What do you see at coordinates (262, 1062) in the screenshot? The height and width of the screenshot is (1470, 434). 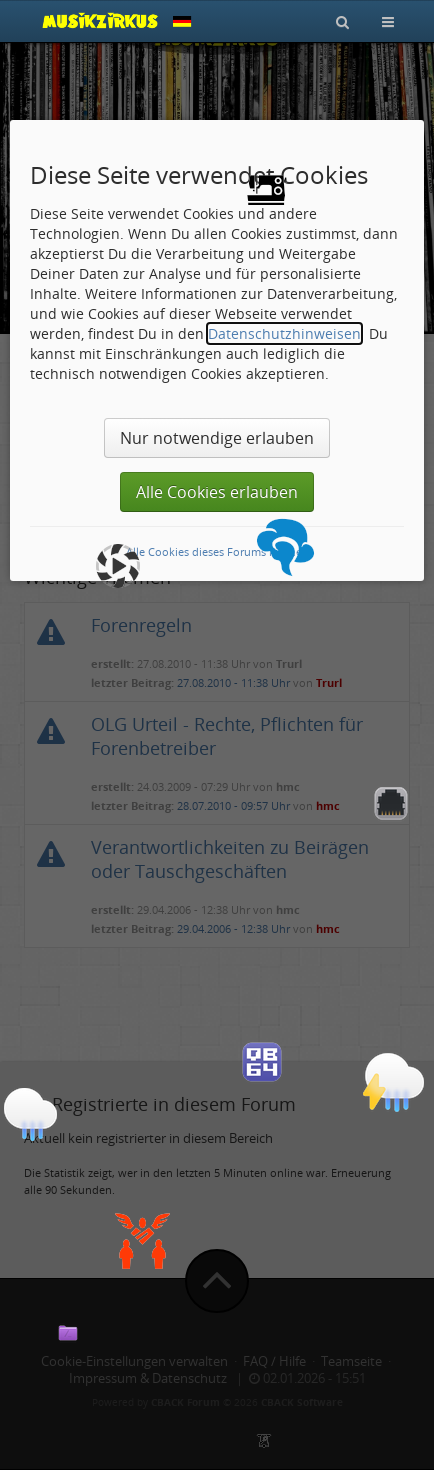 I see `launch the QB64 programming environment` at bounding box center [262, 1062].